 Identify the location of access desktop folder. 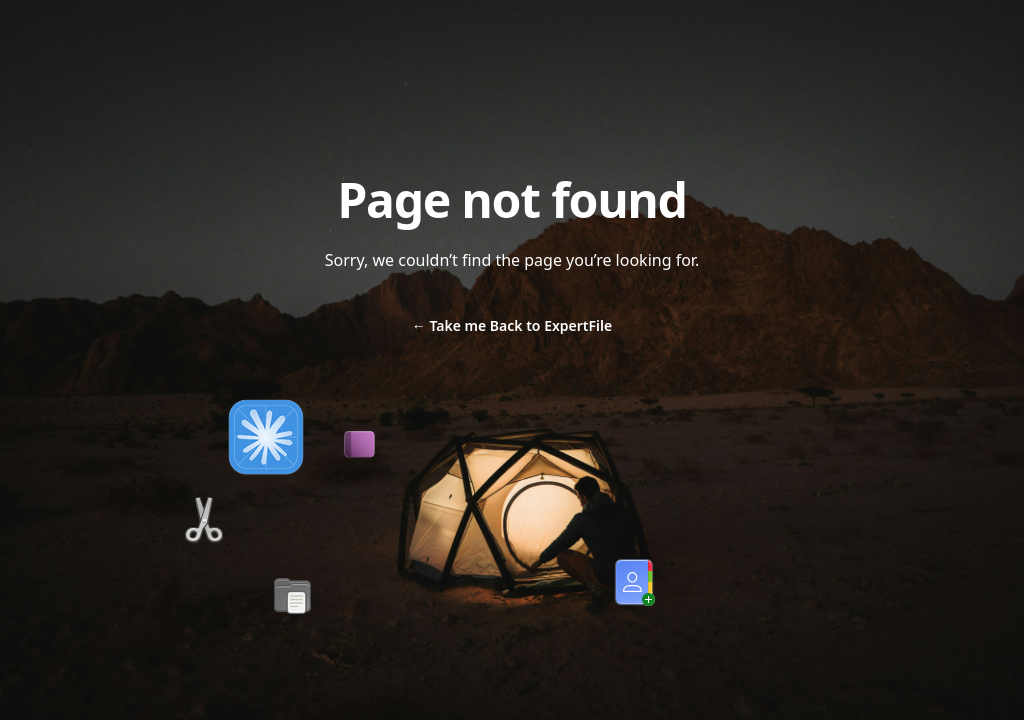
(359, 443).